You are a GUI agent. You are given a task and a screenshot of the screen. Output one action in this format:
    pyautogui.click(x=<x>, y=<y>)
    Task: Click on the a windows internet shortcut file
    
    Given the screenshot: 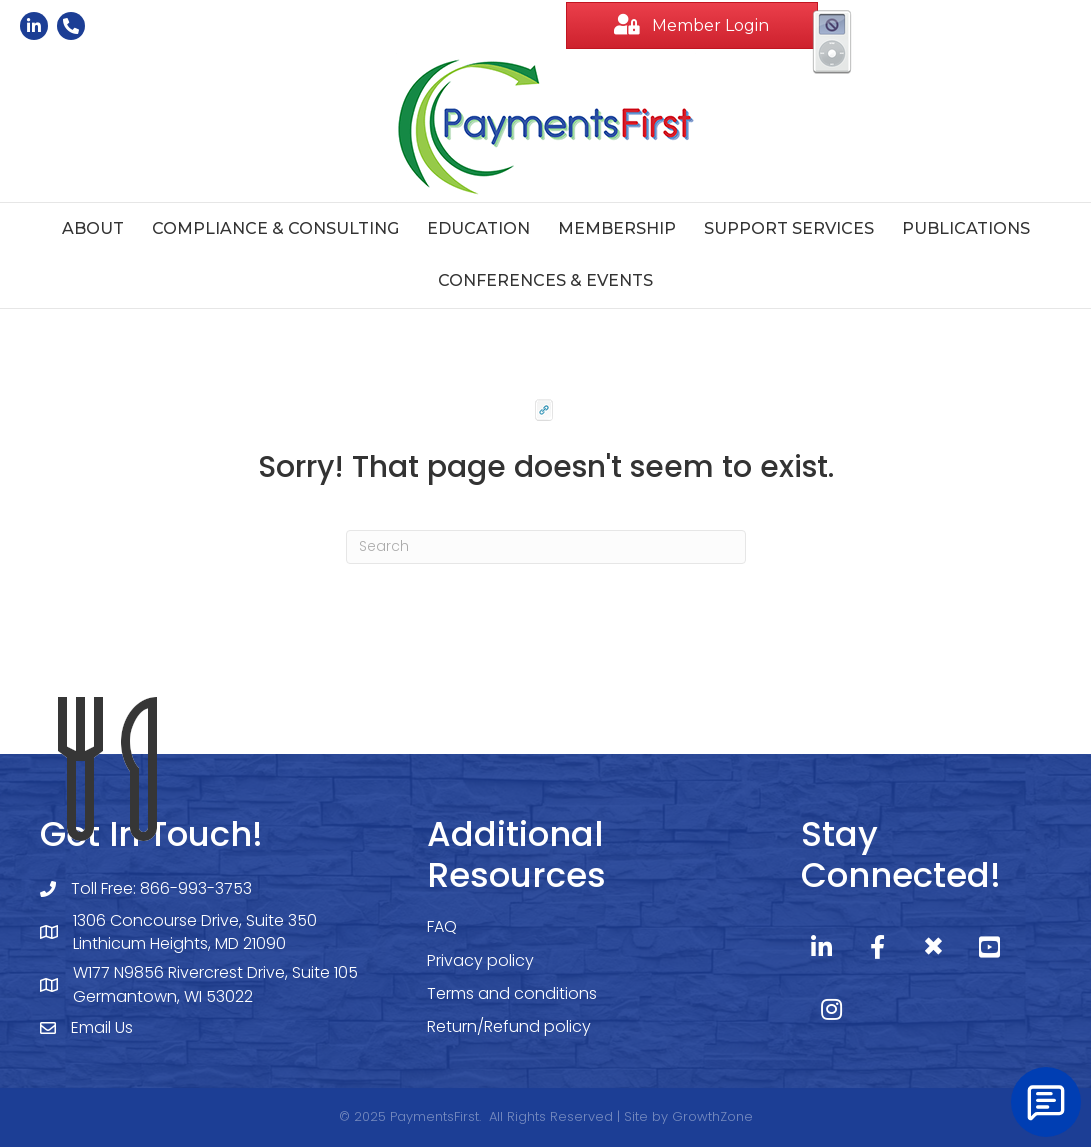 What is the action you would take?
    pyautogui.click(x=544, y=410)
    